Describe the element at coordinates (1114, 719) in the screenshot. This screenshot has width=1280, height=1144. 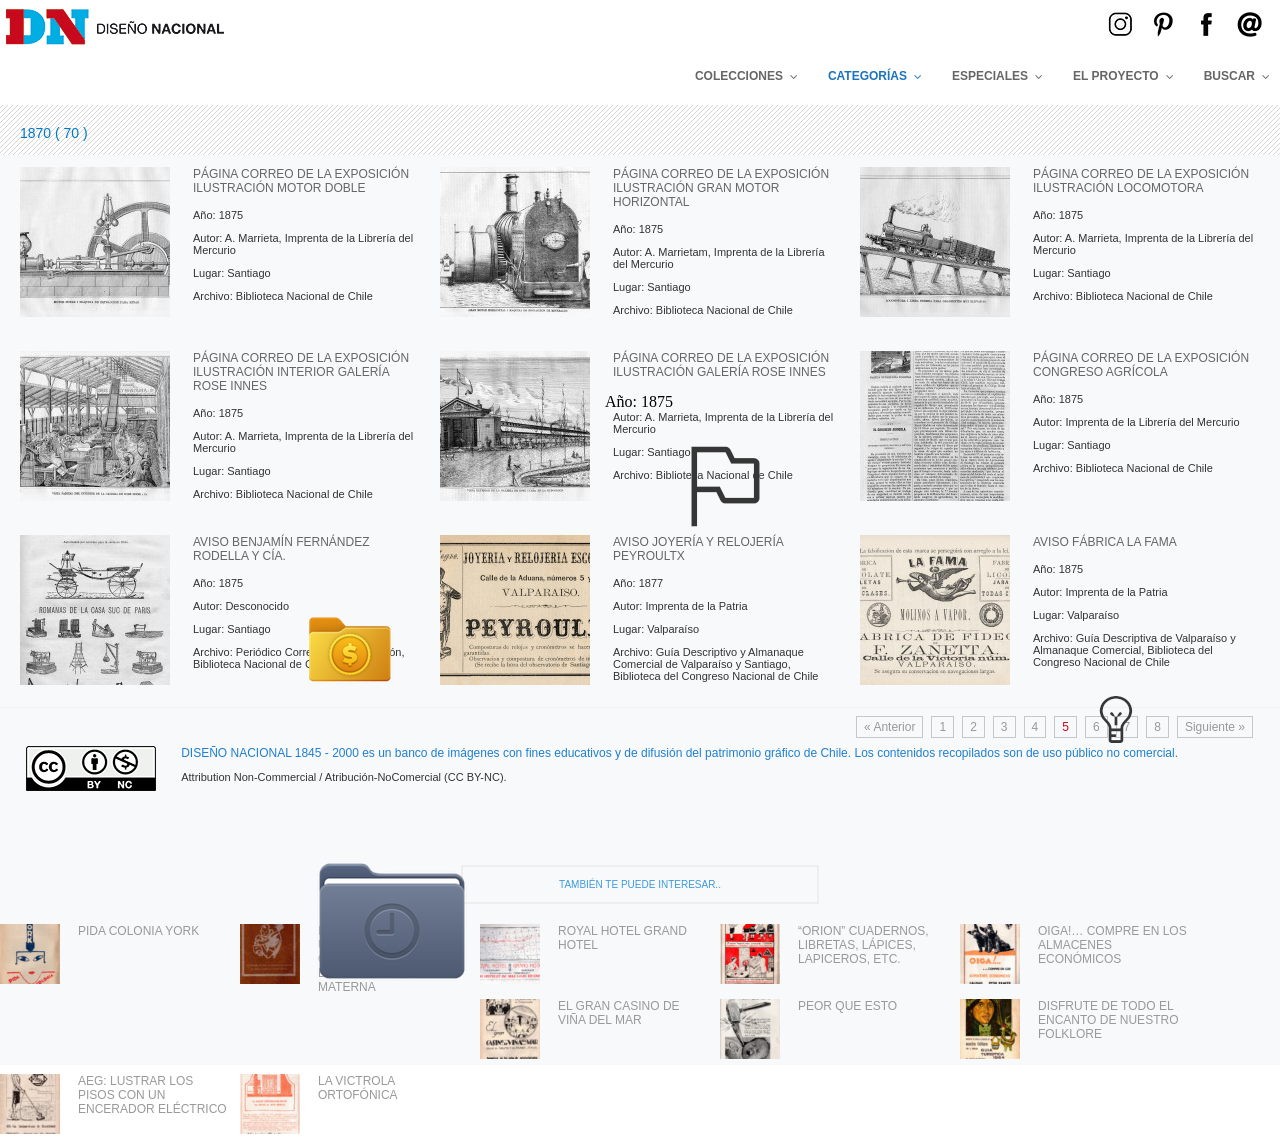
I see `access object emojis and symbols` at that location.